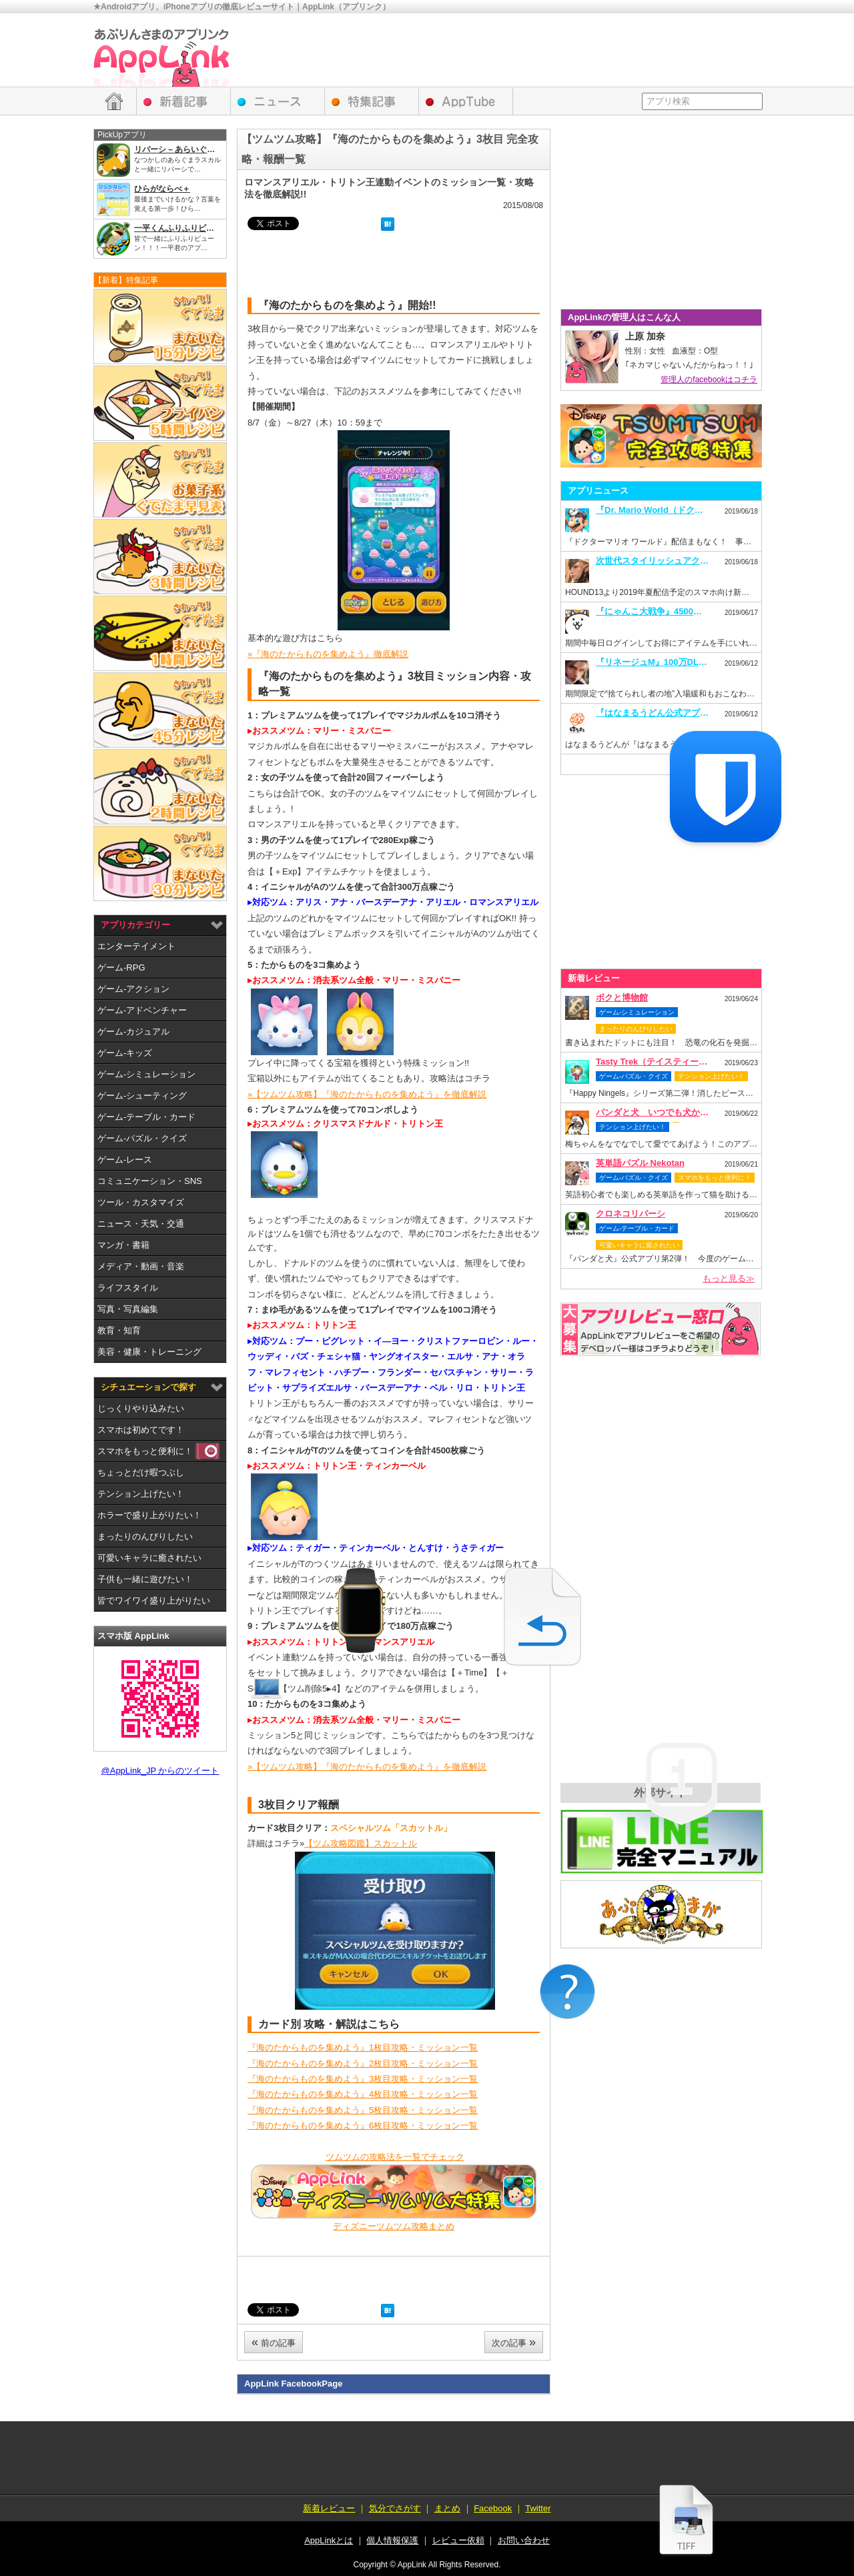  Describe the element at coordinates (207, 1447) in the screenshot. I see `indicates a connected iPod shuffle device` at that location.